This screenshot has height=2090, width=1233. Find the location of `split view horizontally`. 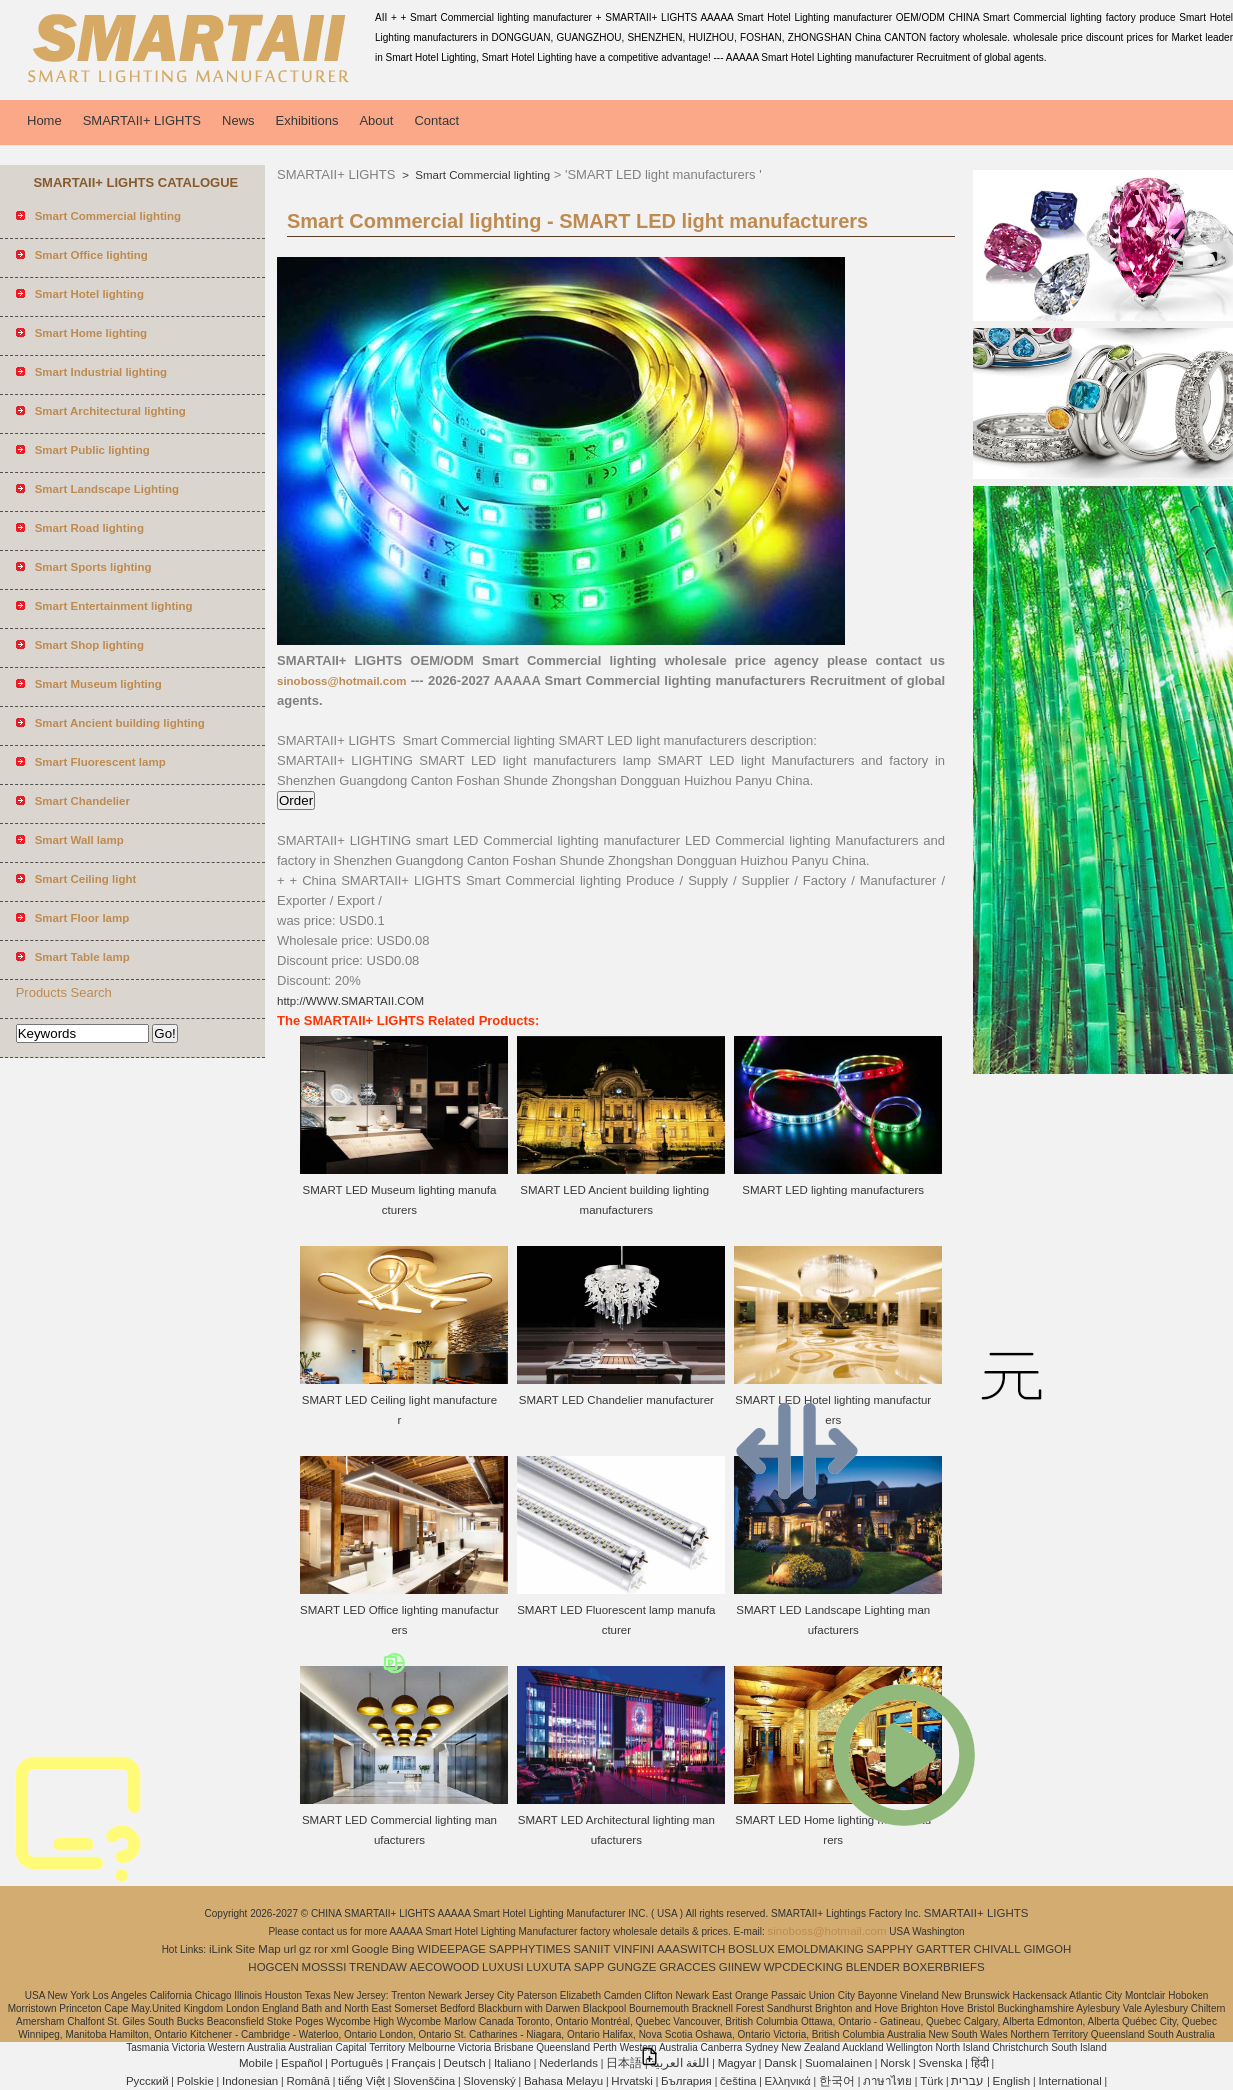

split view horizontally is located at coordinates (797, 1451).